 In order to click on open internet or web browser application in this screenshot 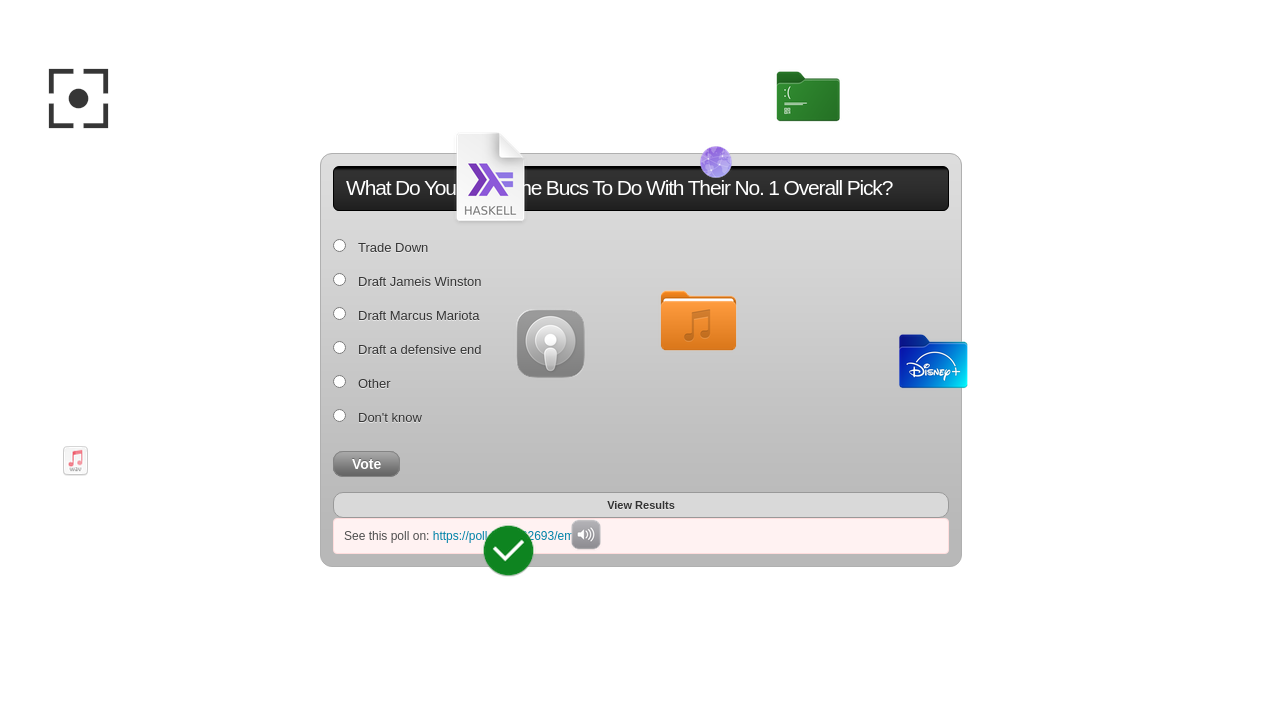, I will do `click(716, 162)`.